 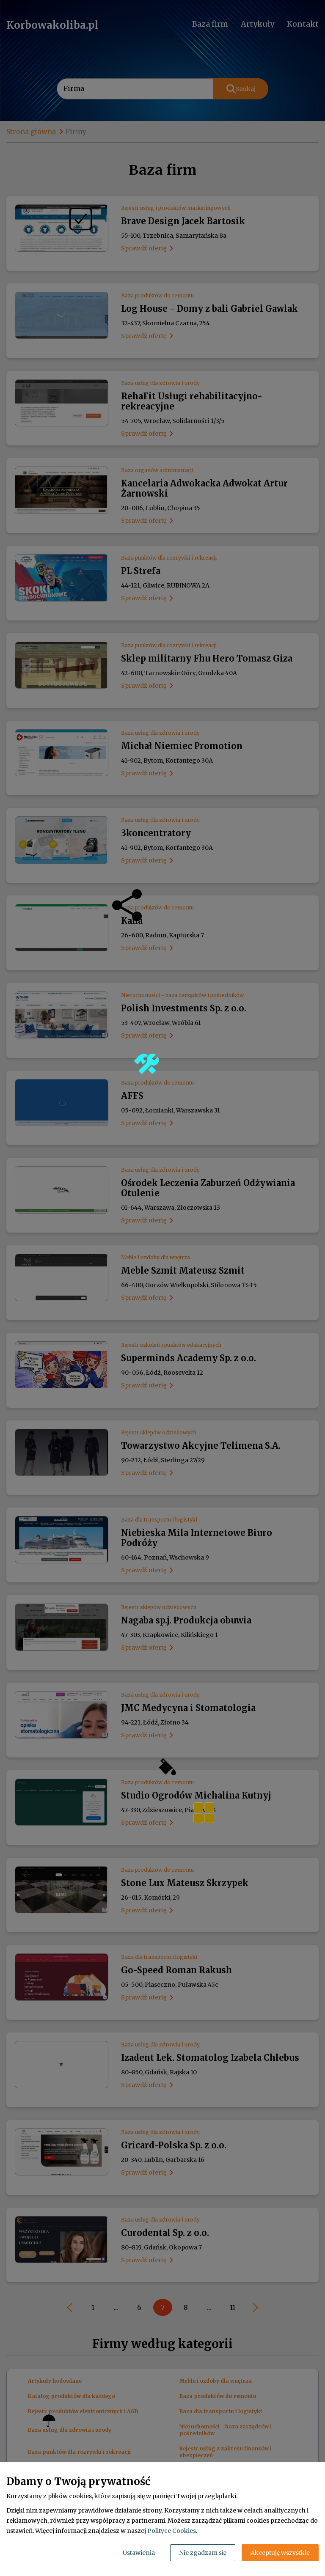 I want to click on access settings or configuration options, so click(x=146, y=1064).